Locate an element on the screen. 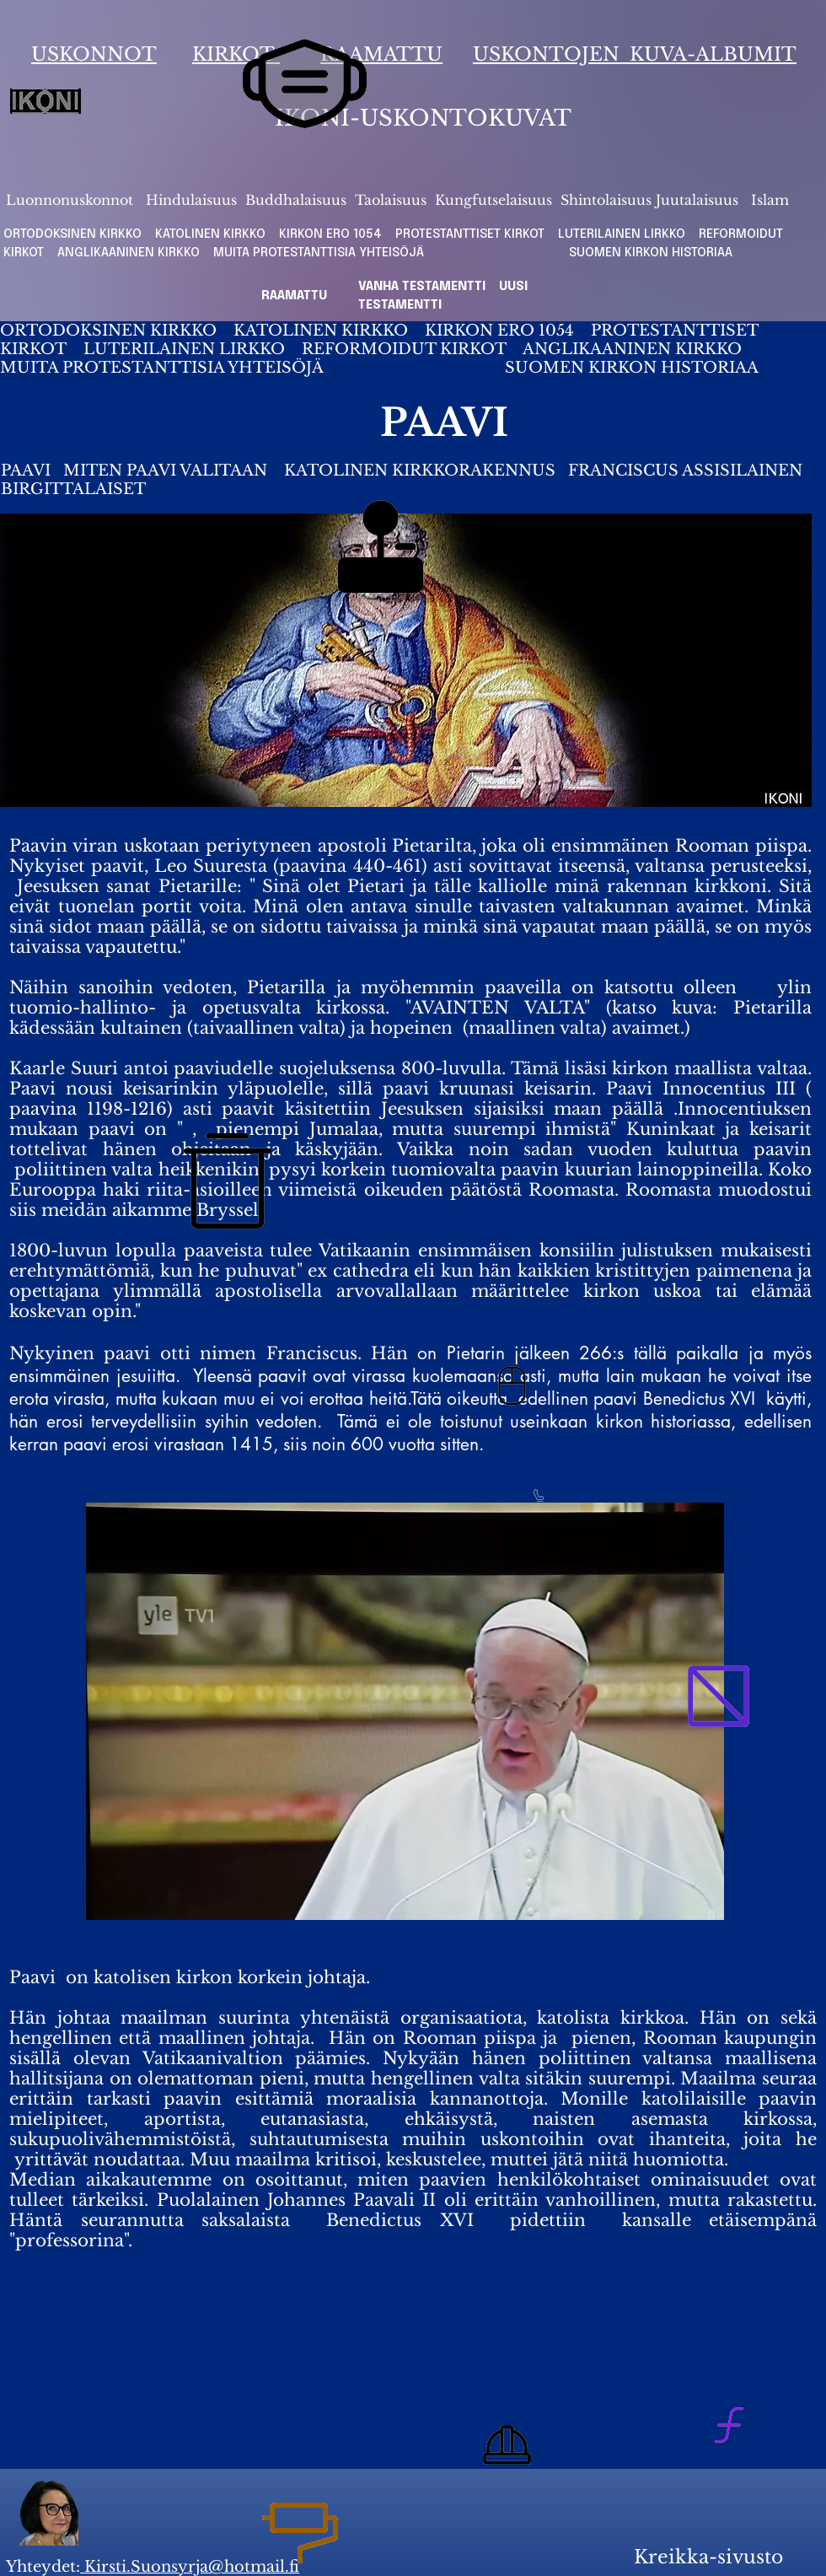  adjust mouse or pointer settings is located at coordinates (512, 1385).